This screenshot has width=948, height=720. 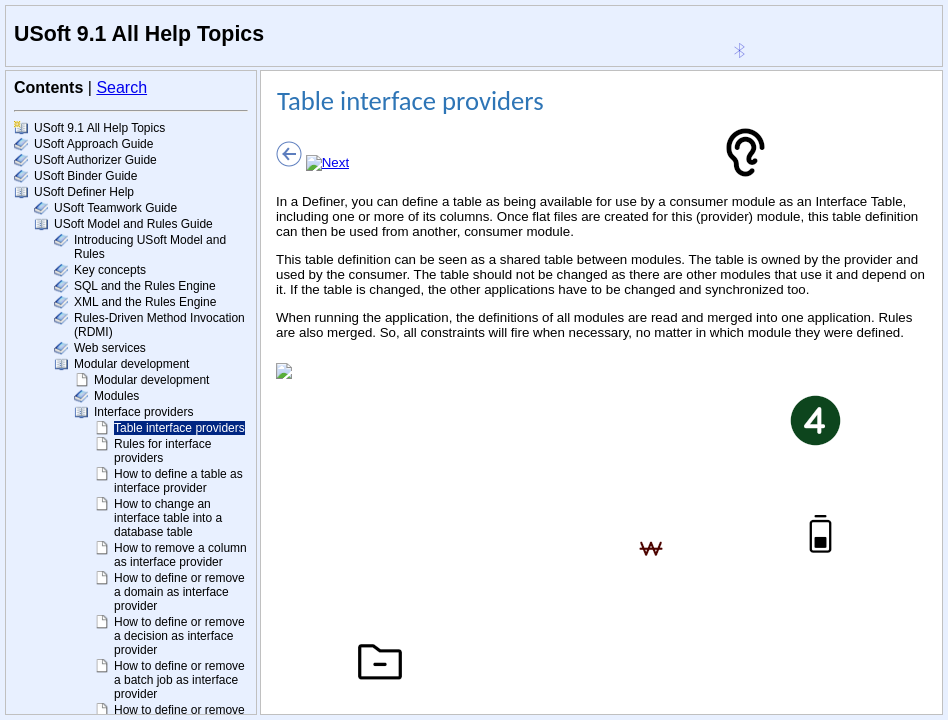 I want to click on indicates south korean won currency, so click(x=651, y=548).